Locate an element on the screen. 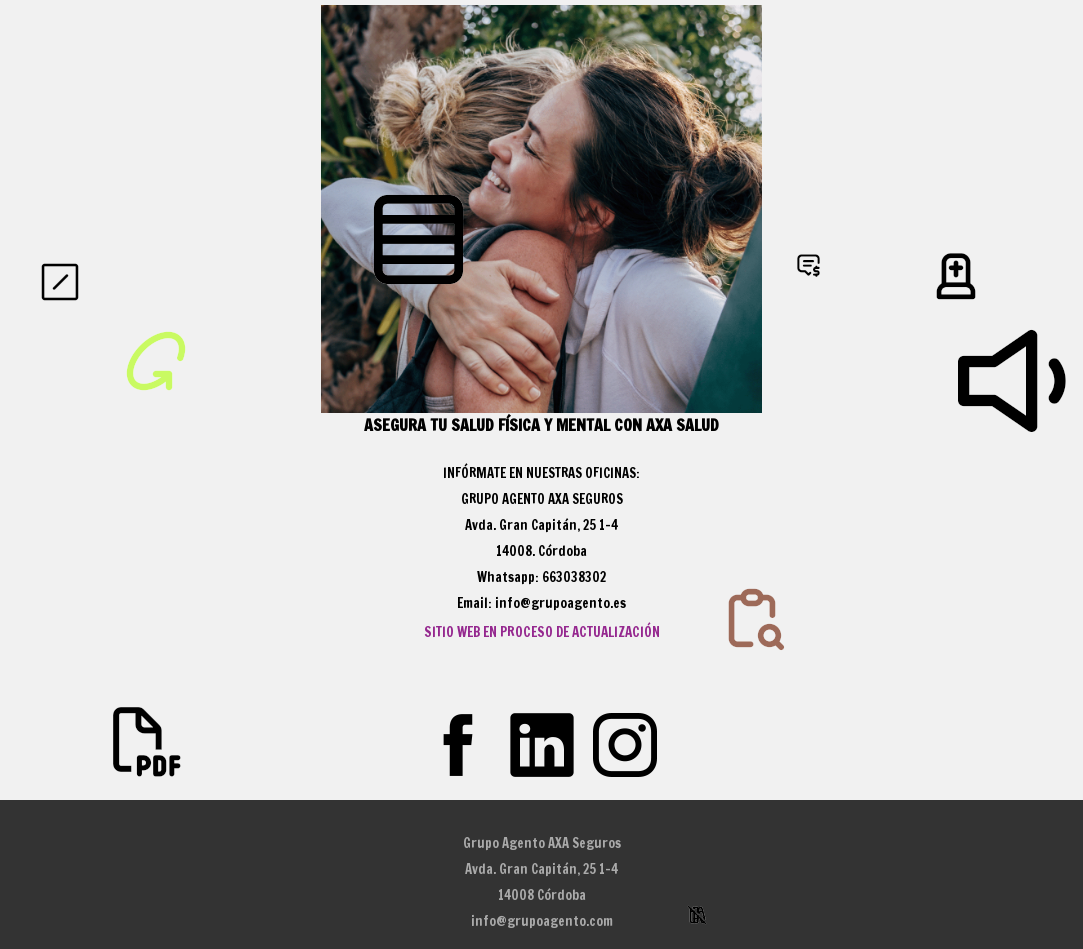  indicates an ignored file in a diff view is located at coordinates (60, 282).